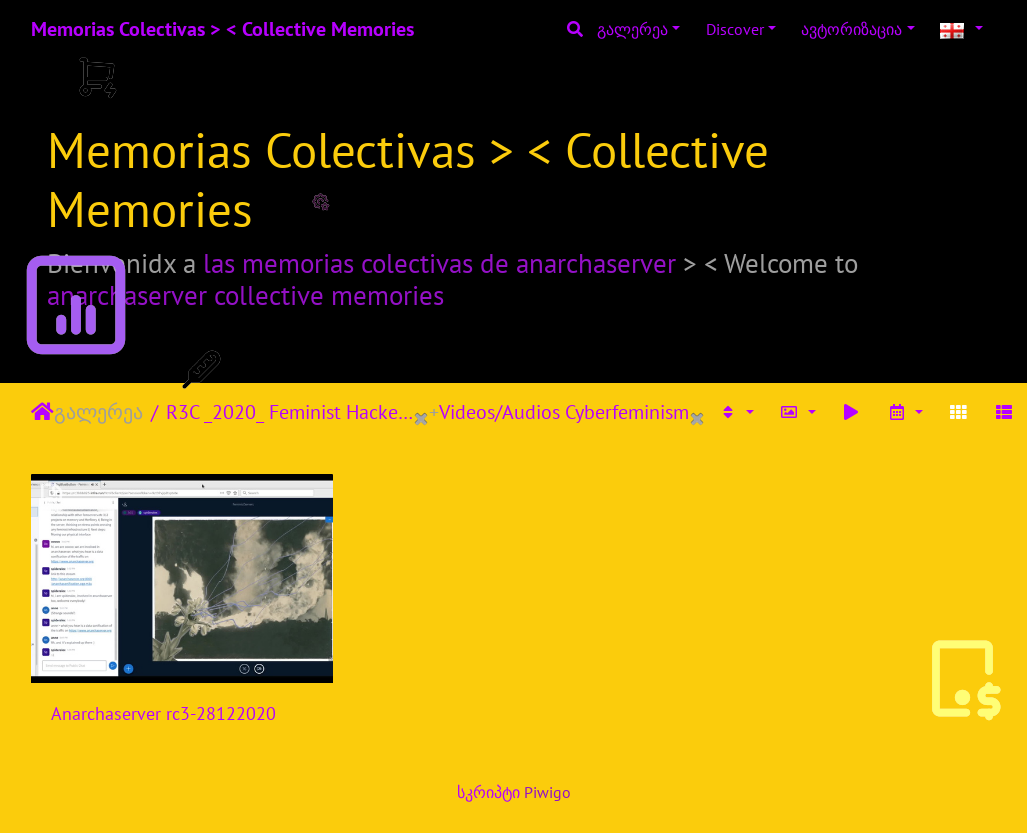  What do you see at coordinates (201, 369) in the screenshot?
I see `view current temperature reading` at bounding box center [201, 369].